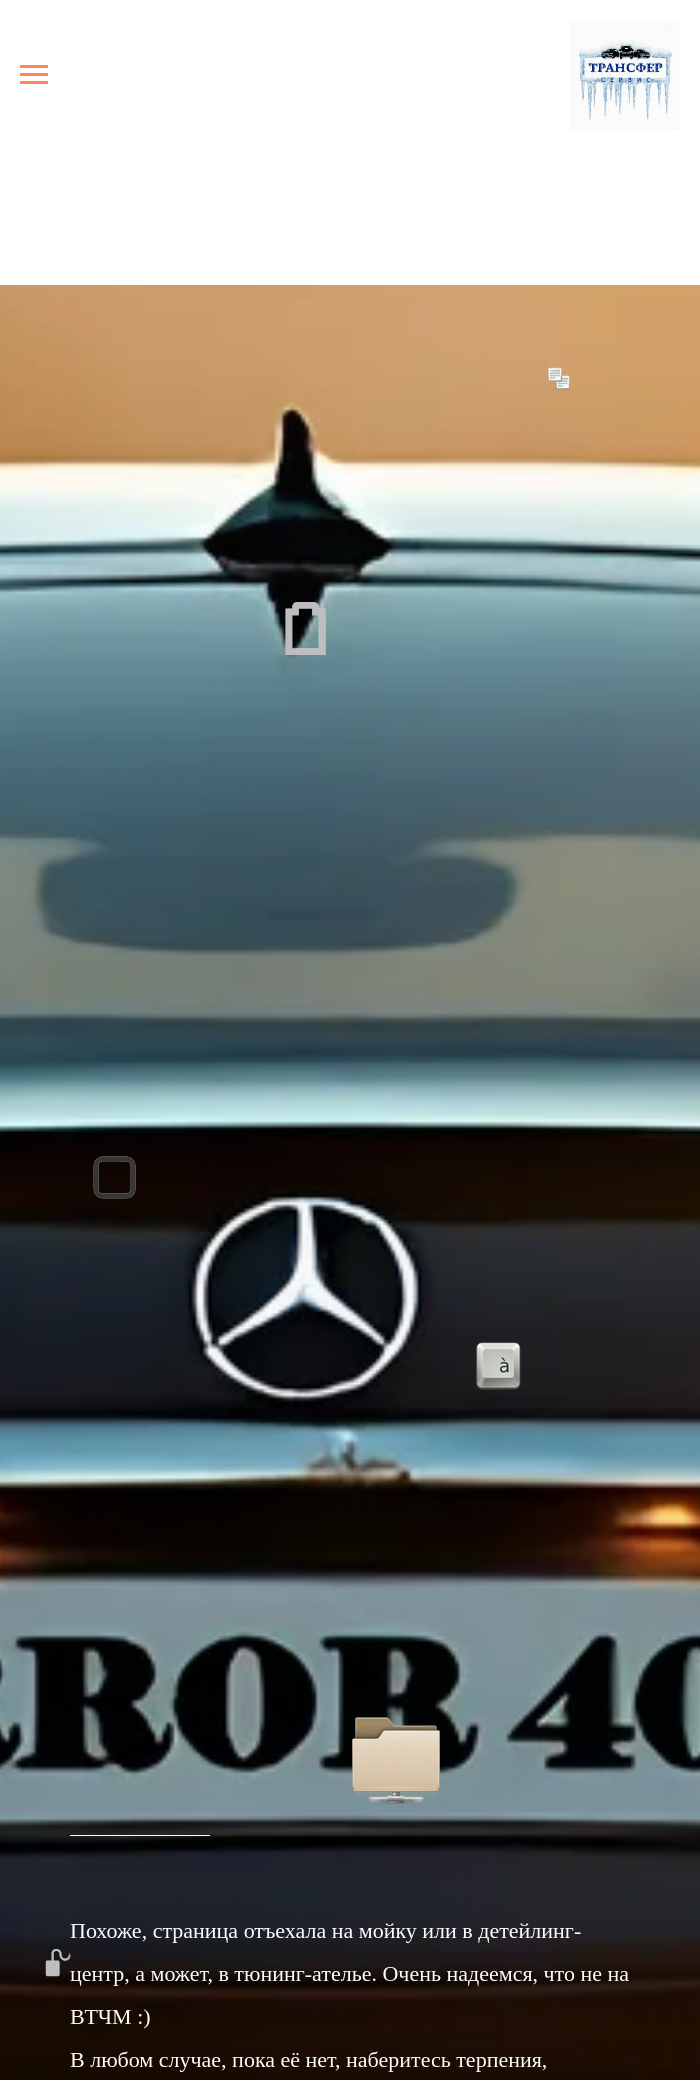  I want to click on colorhug colorimeter device indicator, so click(57, 1964).